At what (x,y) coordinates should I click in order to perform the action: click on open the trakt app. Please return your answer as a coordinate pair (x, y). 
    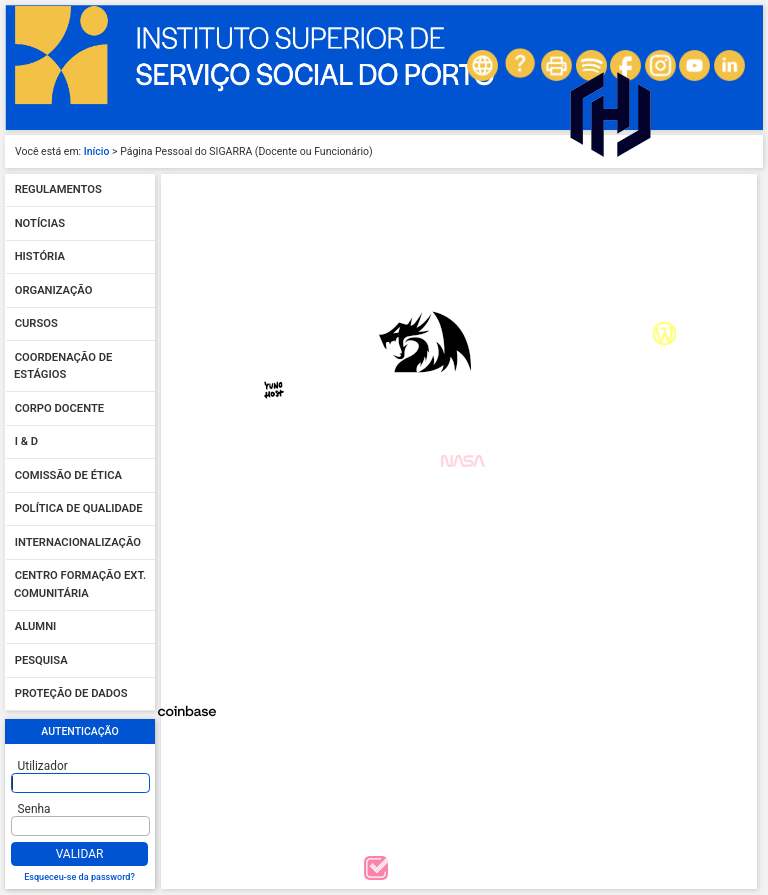
    Looking at the image, I should click on (376, 868).